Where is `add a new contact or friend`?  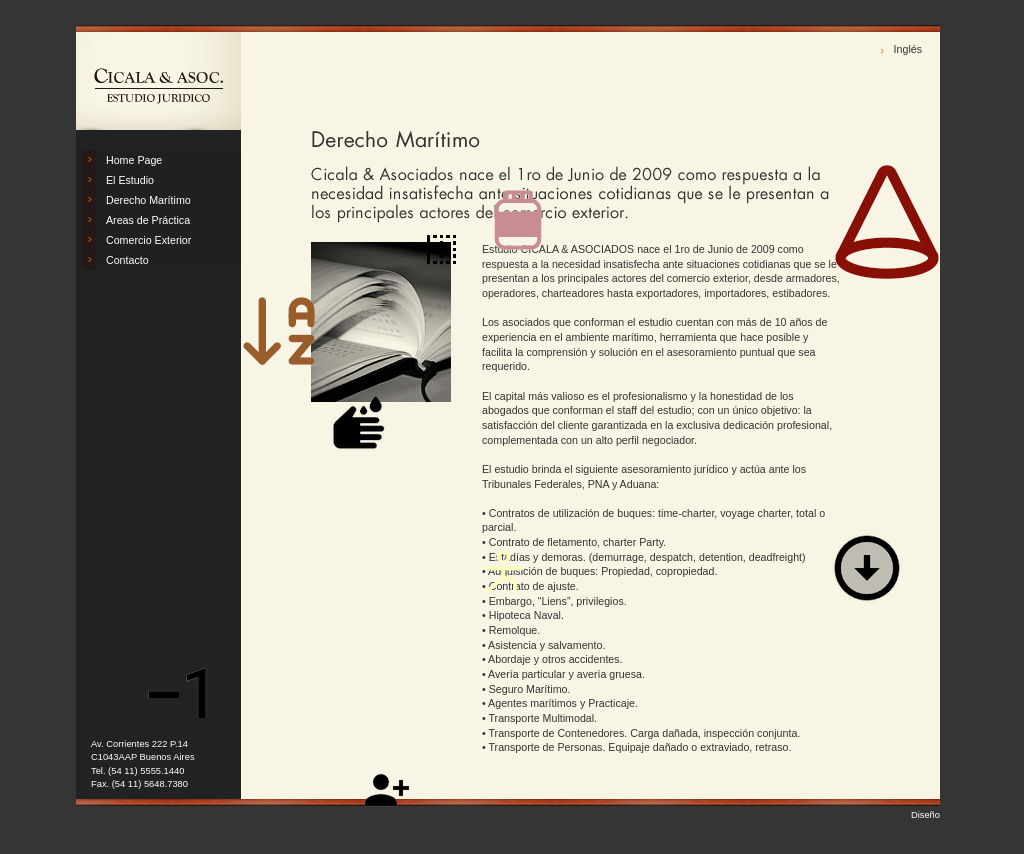 add a new contact or friend is located at coordinates (387, 790).